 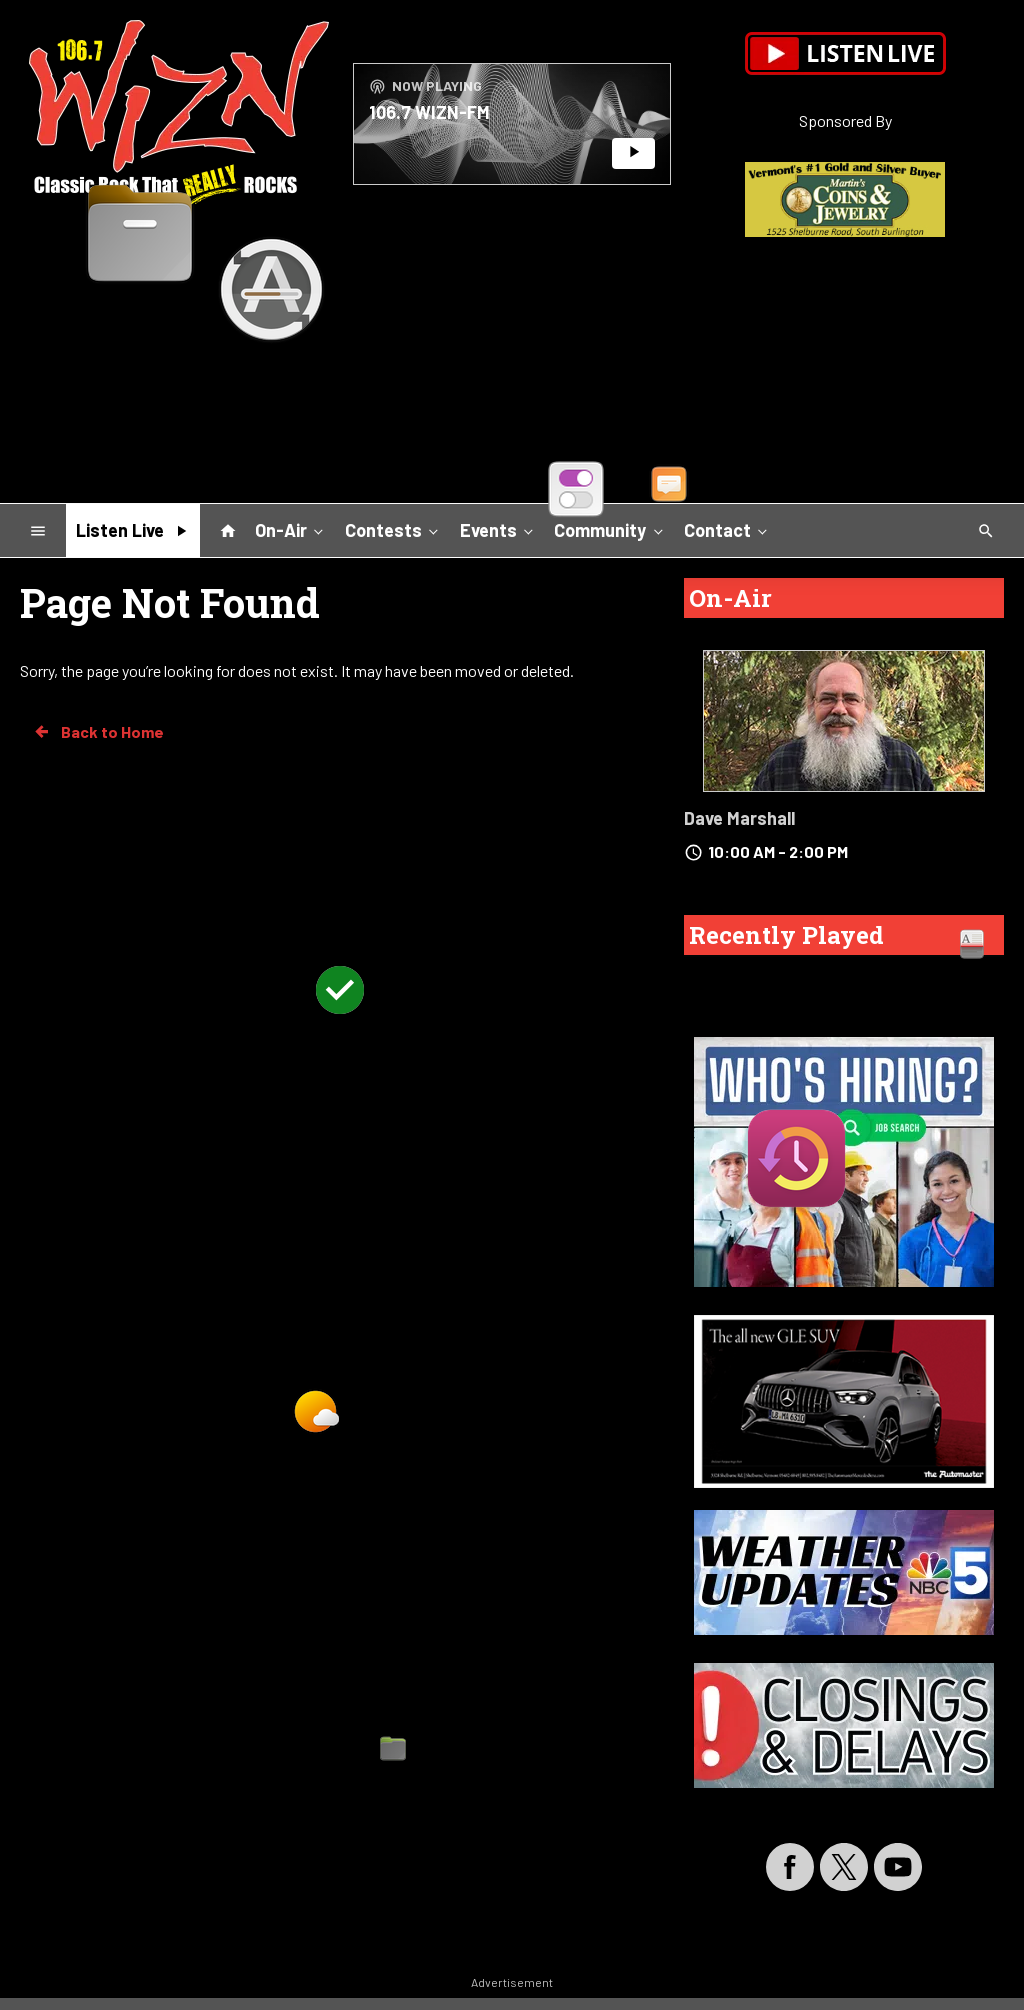 I want to click on open a folder or directory, so click(x=393, y=1748).